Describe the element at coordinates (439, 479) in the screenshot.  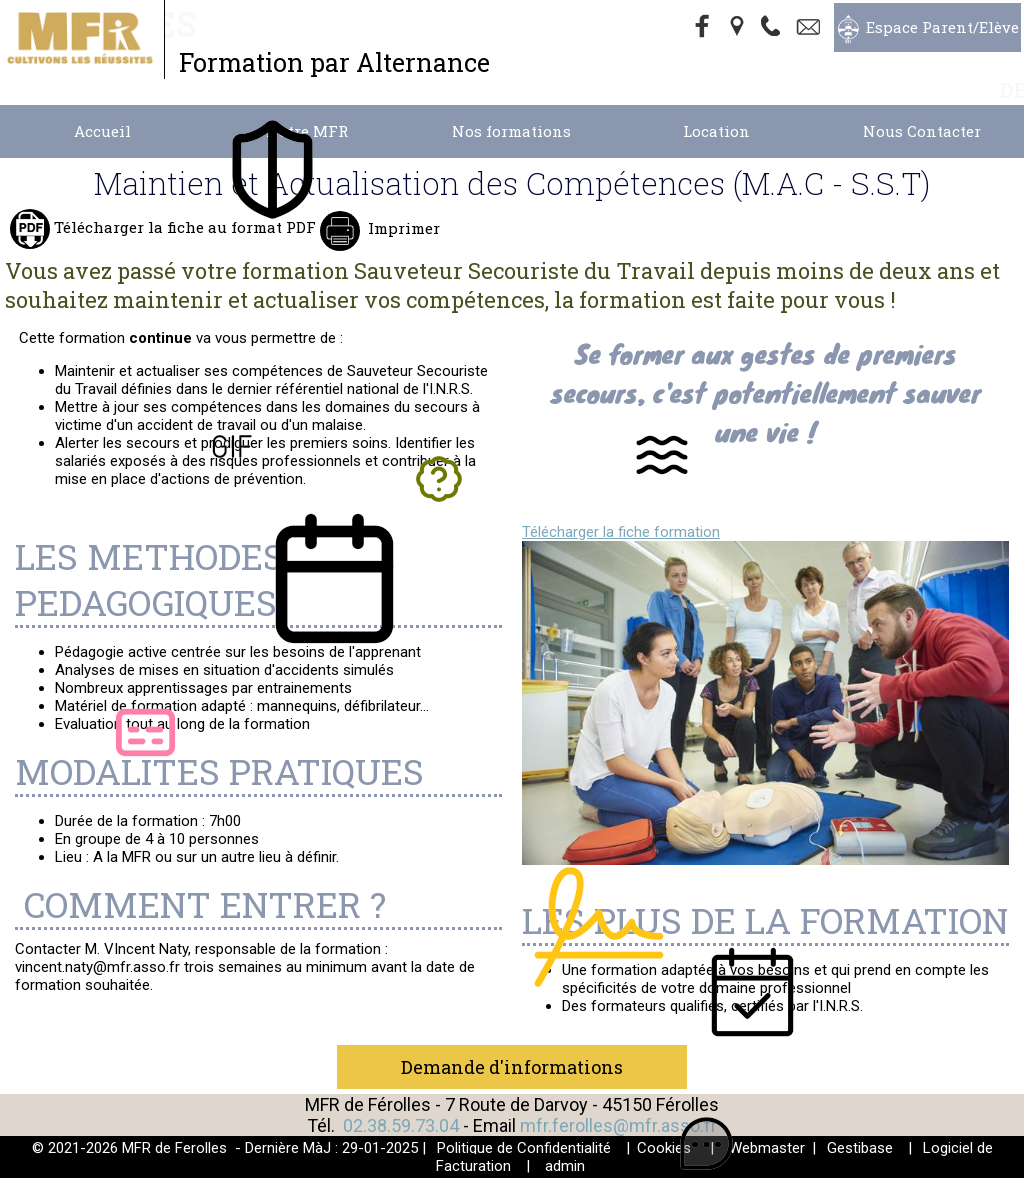
I see `access help or FAQ section` at that location.